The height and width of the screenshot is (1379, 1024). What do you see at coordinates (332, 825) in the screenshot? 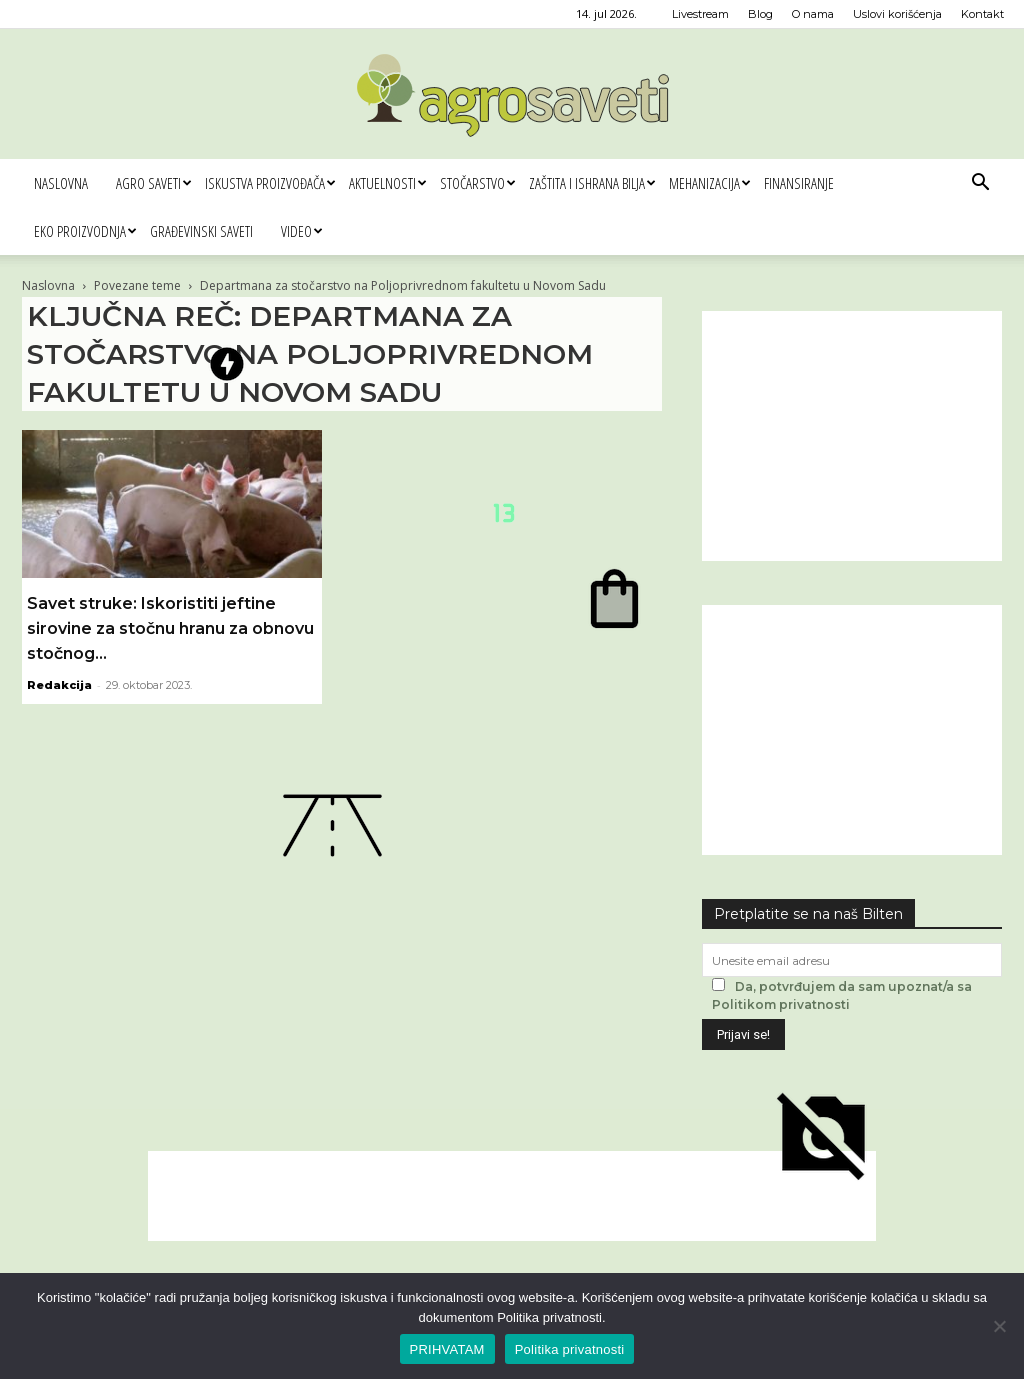
I see `view directions or navigation` at bounding box center [332, 825].